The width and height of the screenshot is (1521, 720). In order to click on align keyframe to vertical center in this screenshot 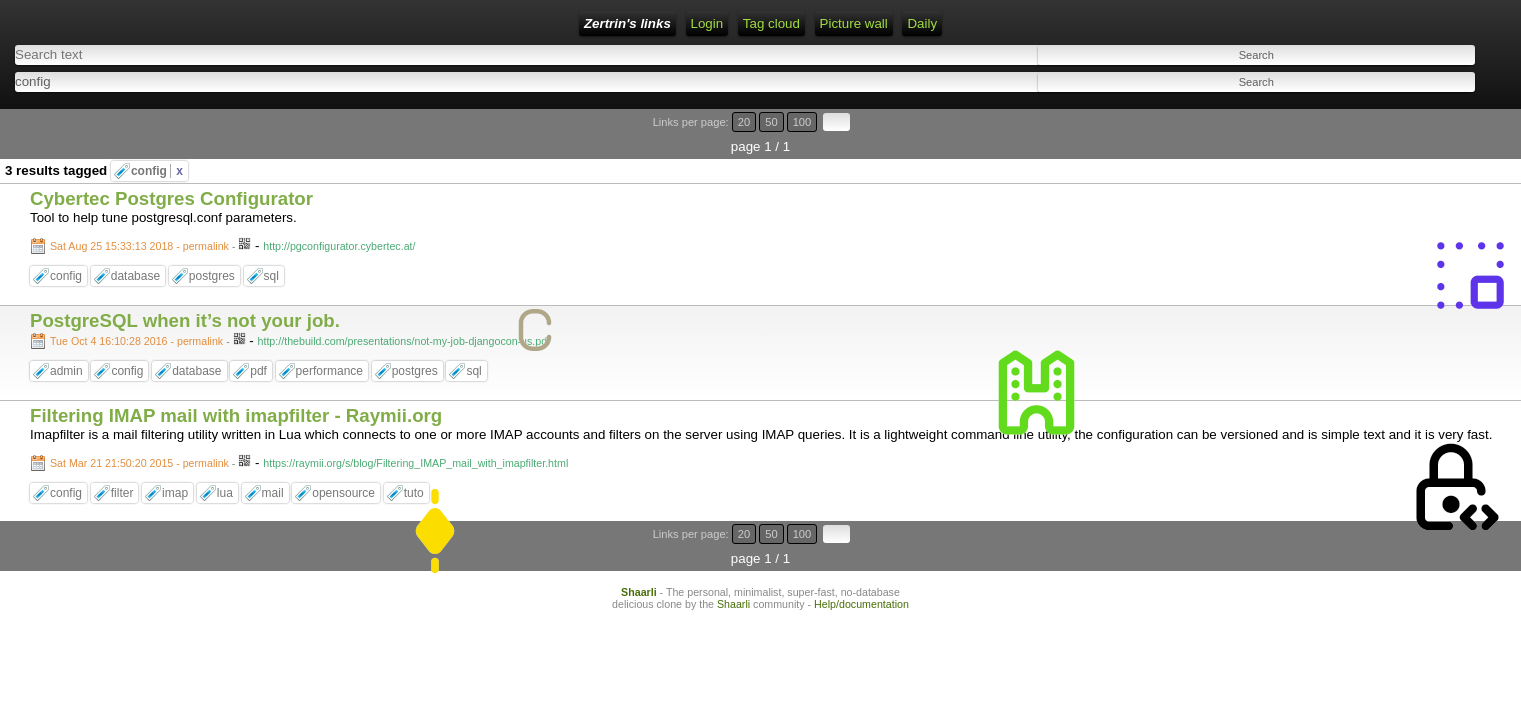, I will do `click(435, 531)`.